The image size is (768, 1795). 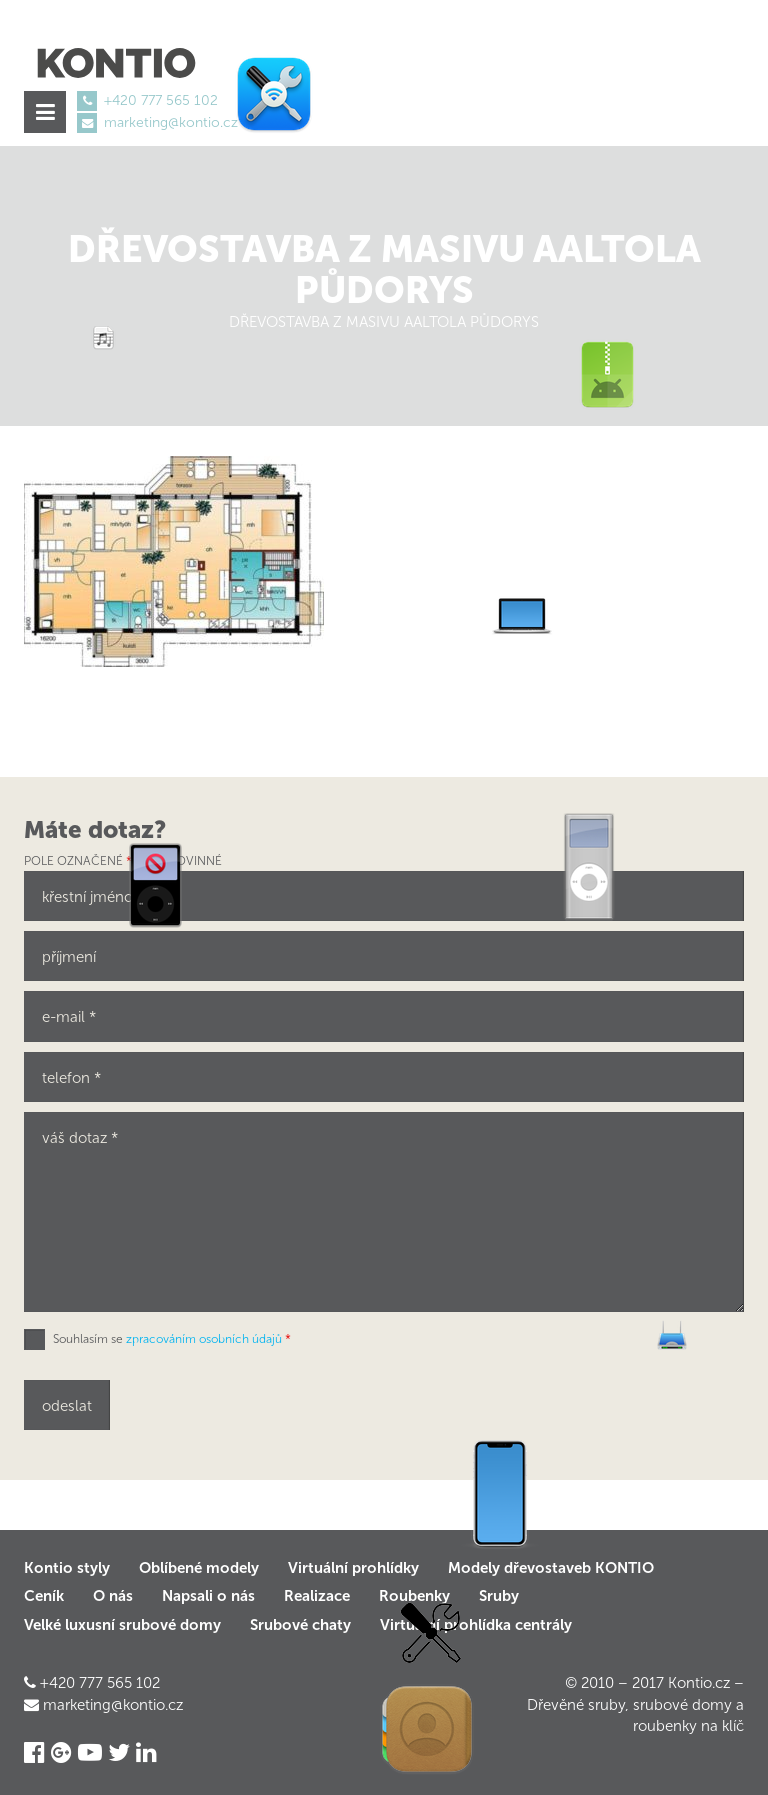 I want to click on open the contacts app, so click(x=429, y=1729).